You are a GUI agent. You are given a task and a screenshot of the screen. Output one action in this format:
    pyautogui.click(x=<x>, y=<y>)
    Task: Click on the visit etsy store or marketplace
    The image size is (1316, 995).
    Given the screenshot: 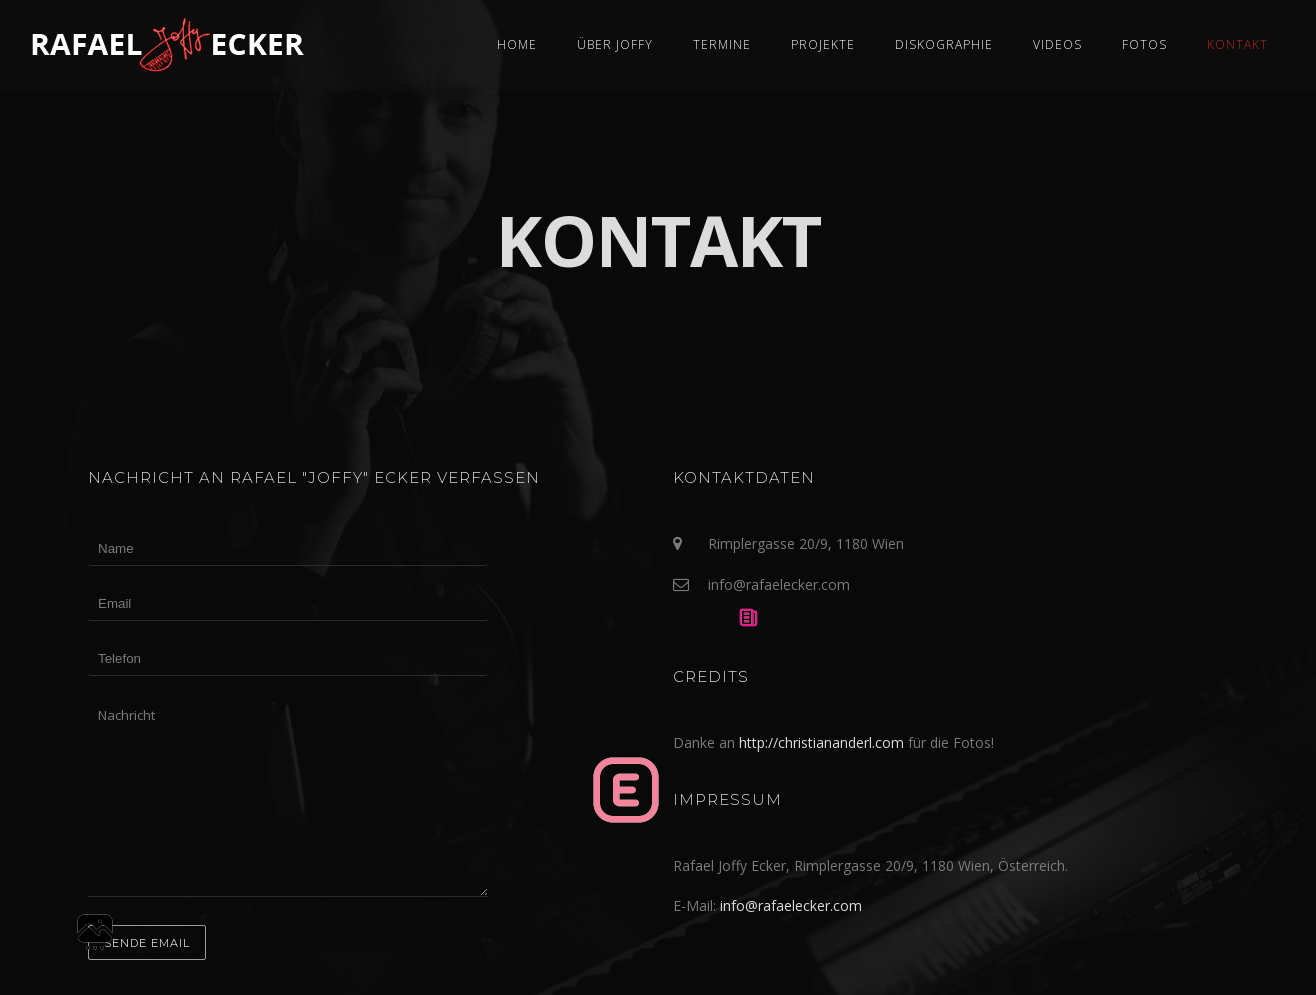 What is the action you would take?
    pyautogui.click(x=626, y=790)
    